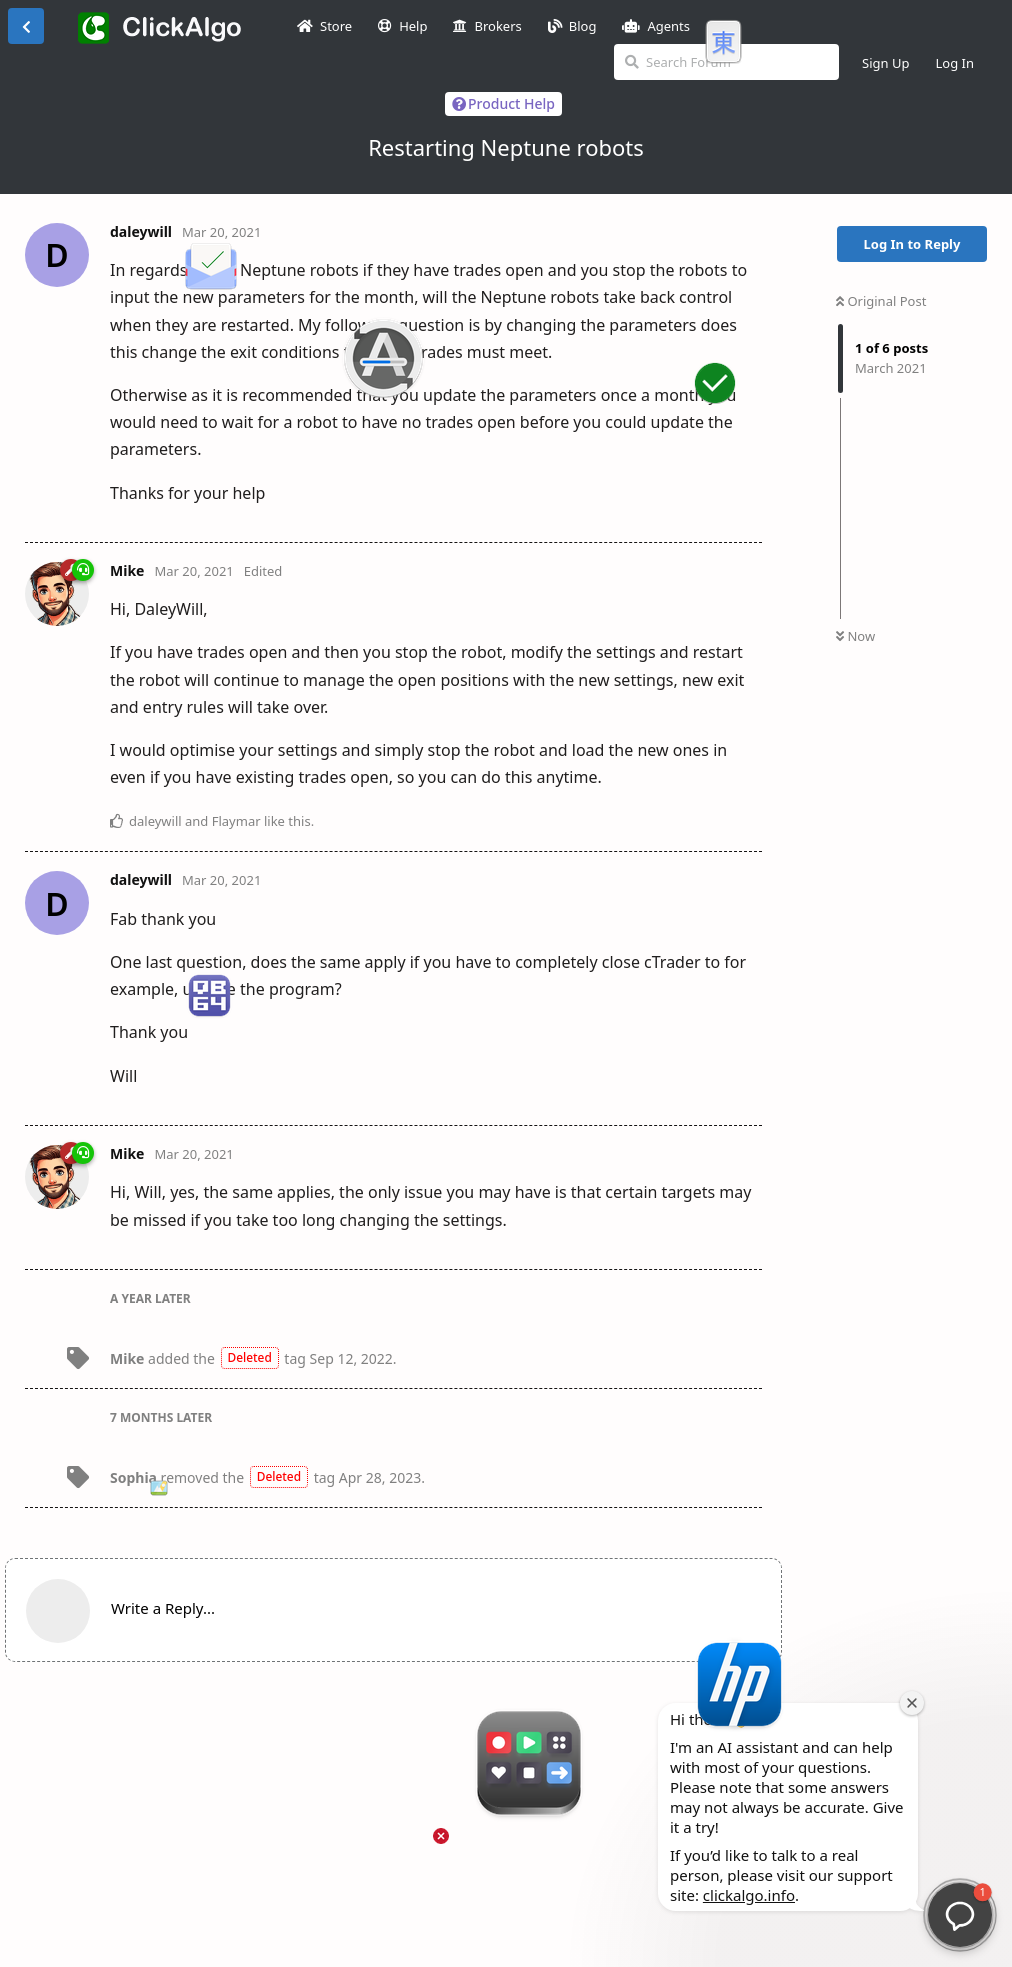 The image size is (1012, 1967). What do you see at coordinates (739, 1684) in the screenshot?
I see `open HP printer or device management app` at bounding box center [739, 1684].